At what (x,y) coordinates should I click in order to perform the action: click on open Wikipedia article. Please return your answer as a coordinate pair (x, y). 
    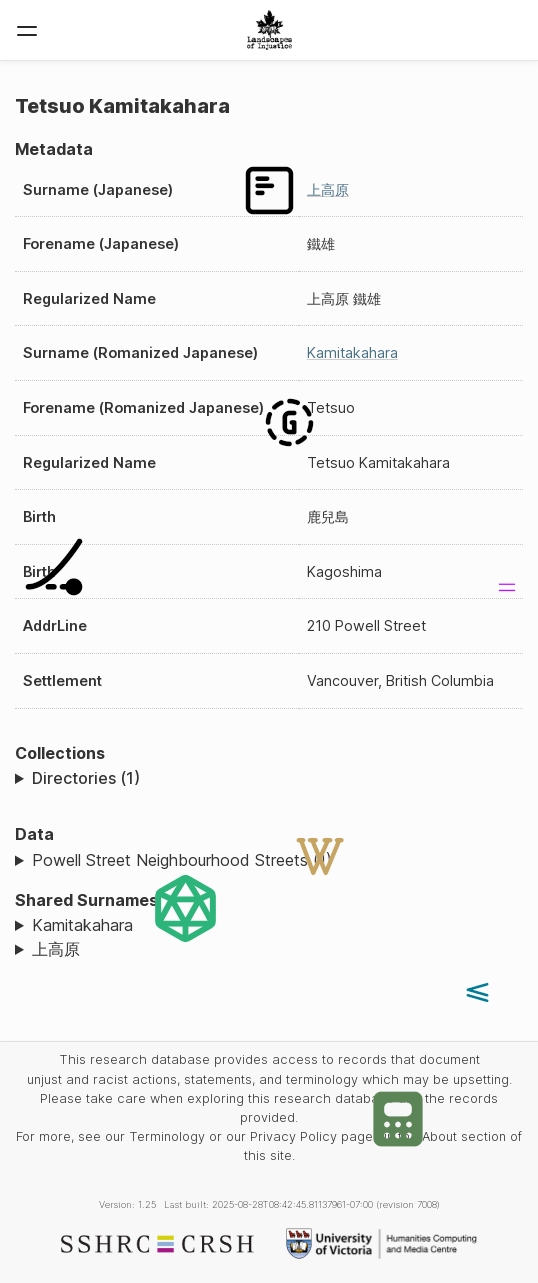
    Looking at the image, I should click on (319, 856).